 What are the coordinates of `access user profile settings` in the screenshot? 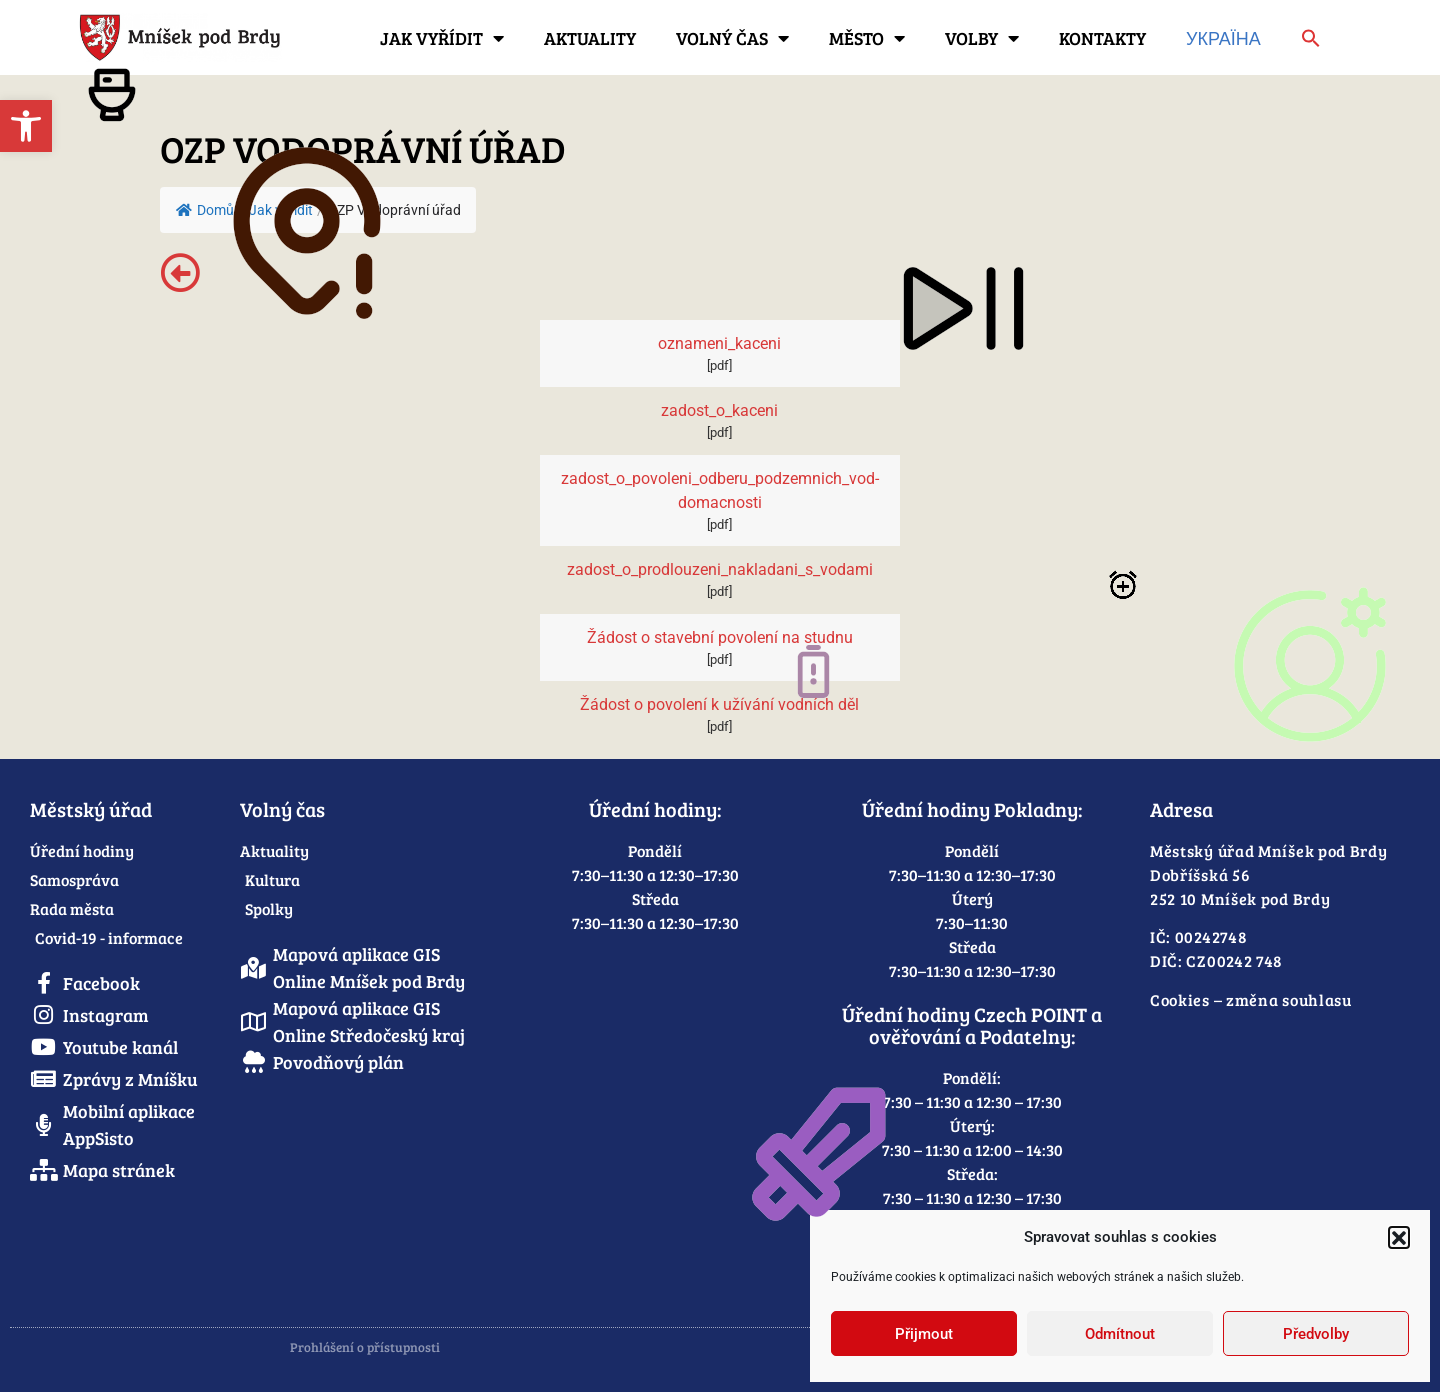 It's located at (1310, 666).